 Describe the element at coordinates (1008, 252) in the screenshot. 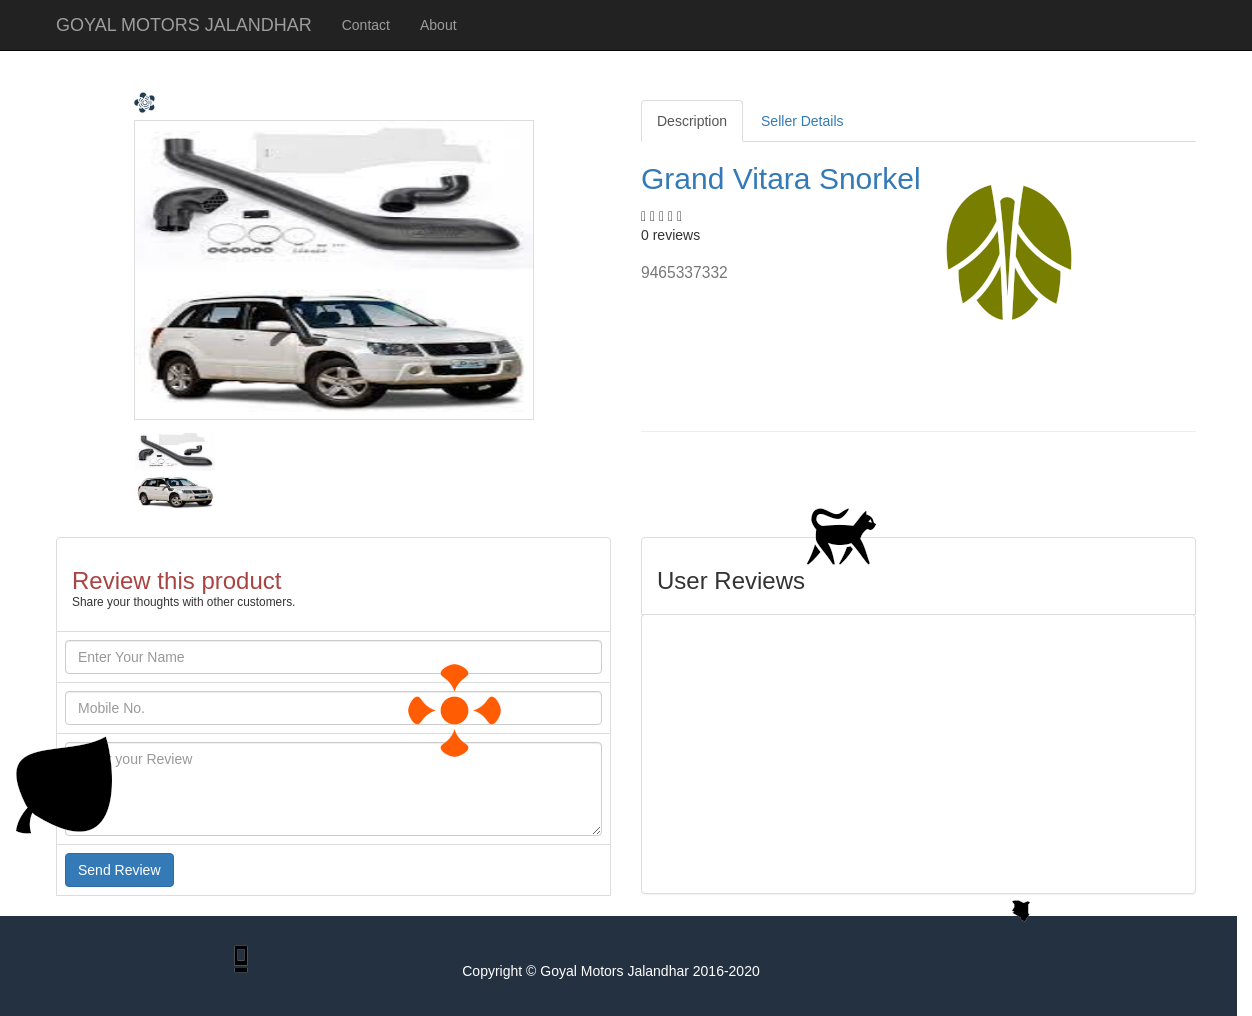

I see `open a loot crate or mystery item` at that location.